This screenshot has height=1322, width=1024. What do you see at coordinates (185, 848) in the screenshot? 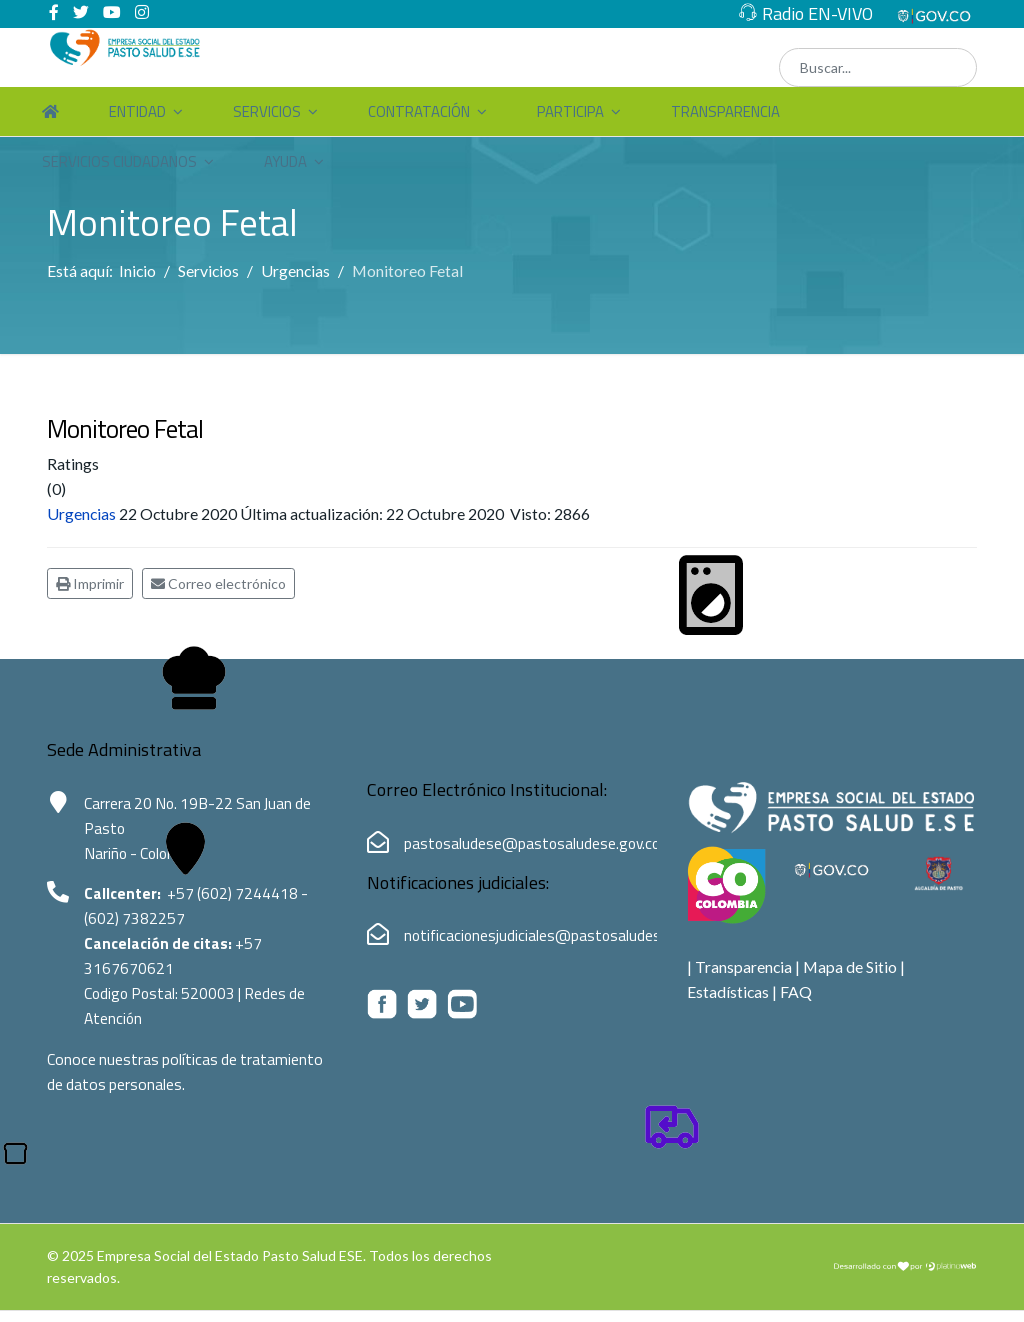
I see `view or set a location on the map` at bounding box center [185, 848].